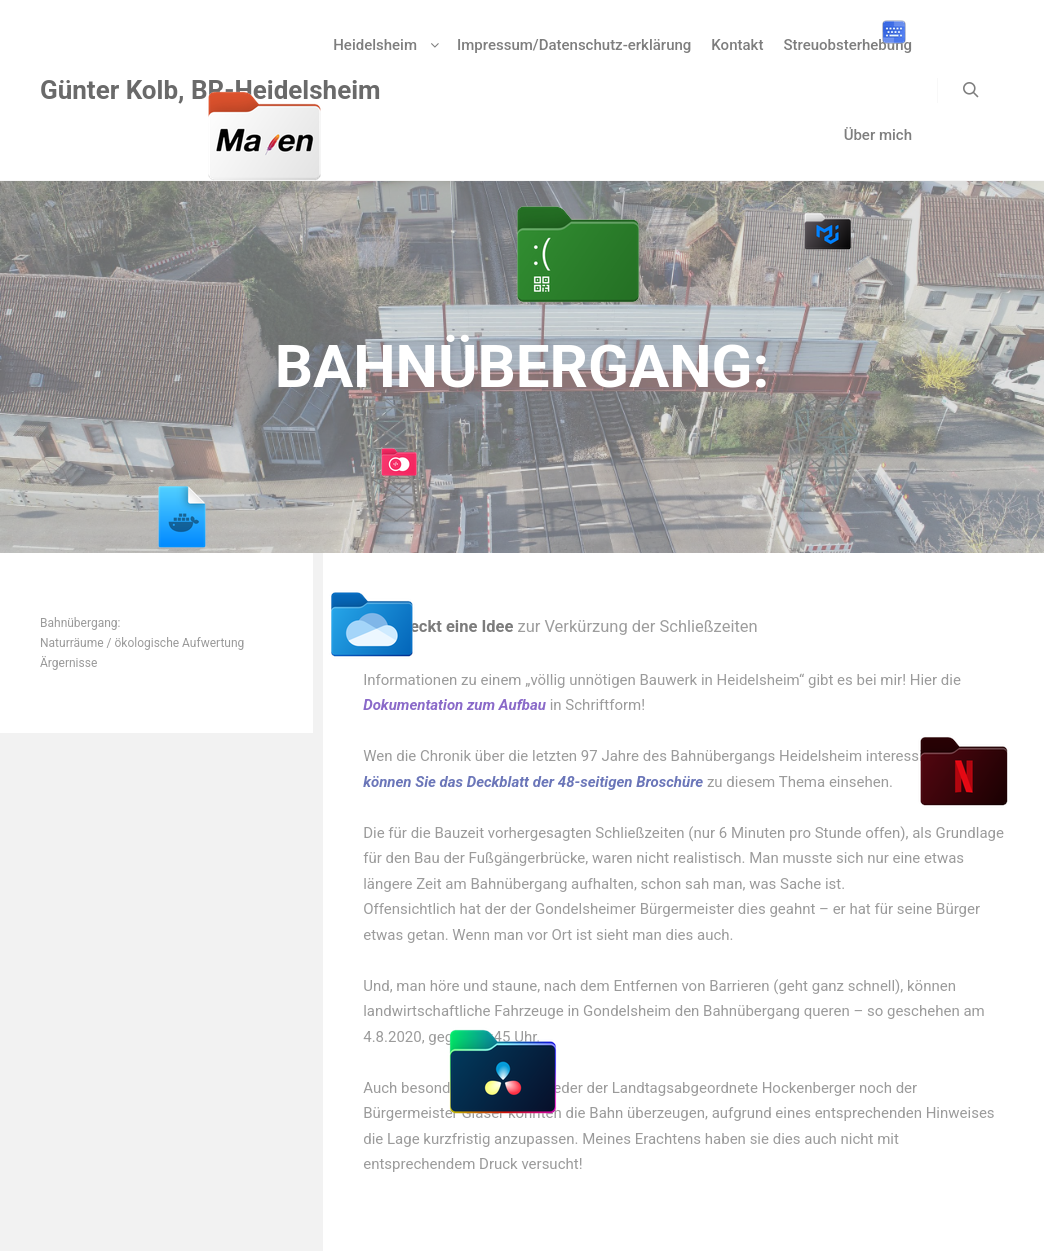 Image resolution: width=1044 pixels, height=1251 pixels. Describe the element at coordinates (502, 1074) in the screenshot. I see `open davinci resolve project files folder` at that location.